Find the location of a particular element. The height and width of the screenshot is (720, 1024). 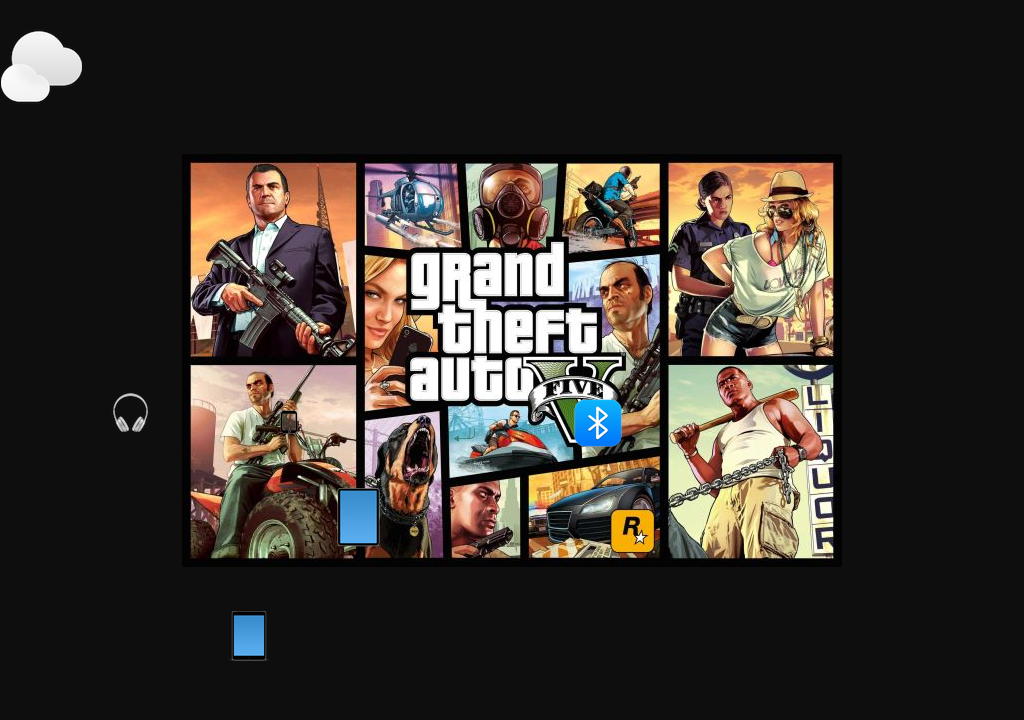

indicates cloudy weather conditions is located at coordinates (41, 66).